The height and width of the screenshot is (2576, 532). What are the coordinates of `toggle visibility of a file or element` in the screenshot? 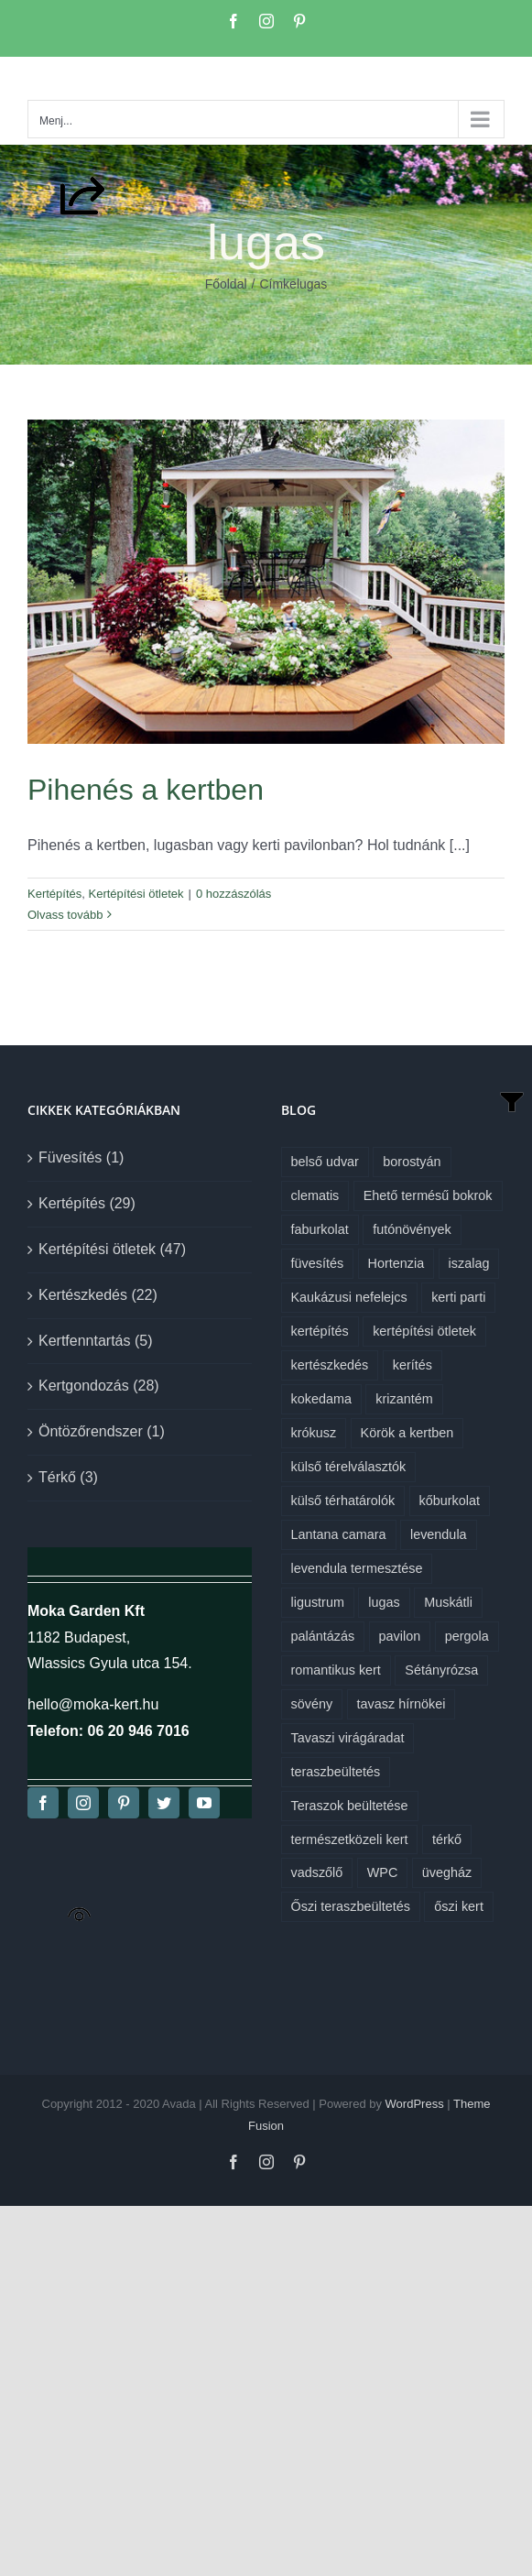 It's located at (79, 1915).